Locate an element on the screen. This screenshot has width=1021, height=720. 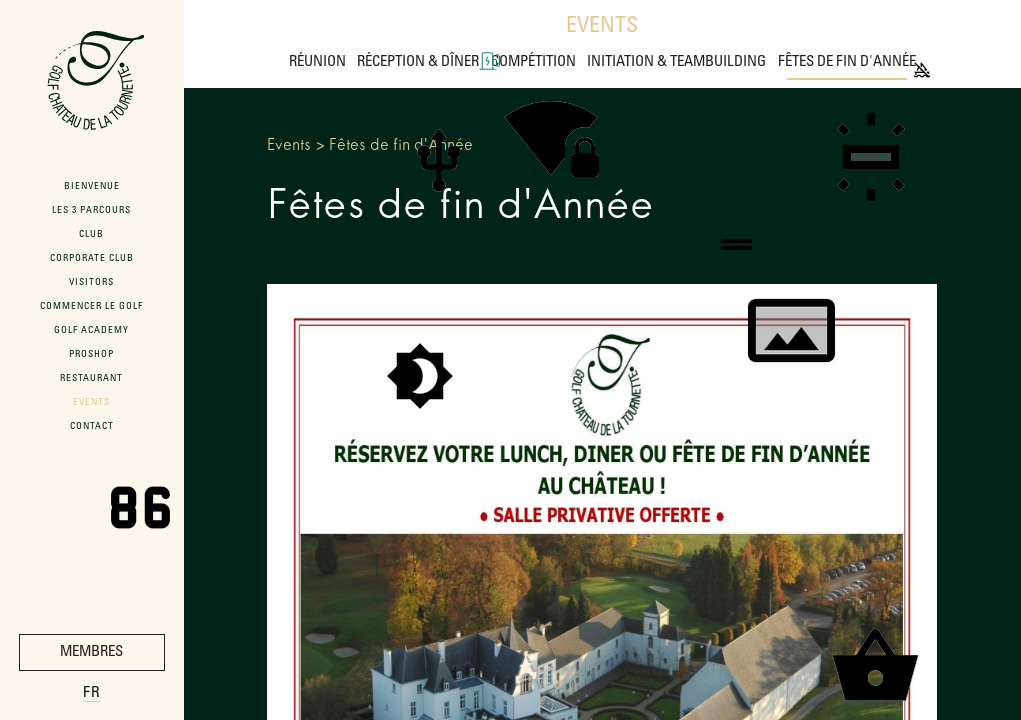
connected to a secure wifi network is located at coordinates (551, 137).